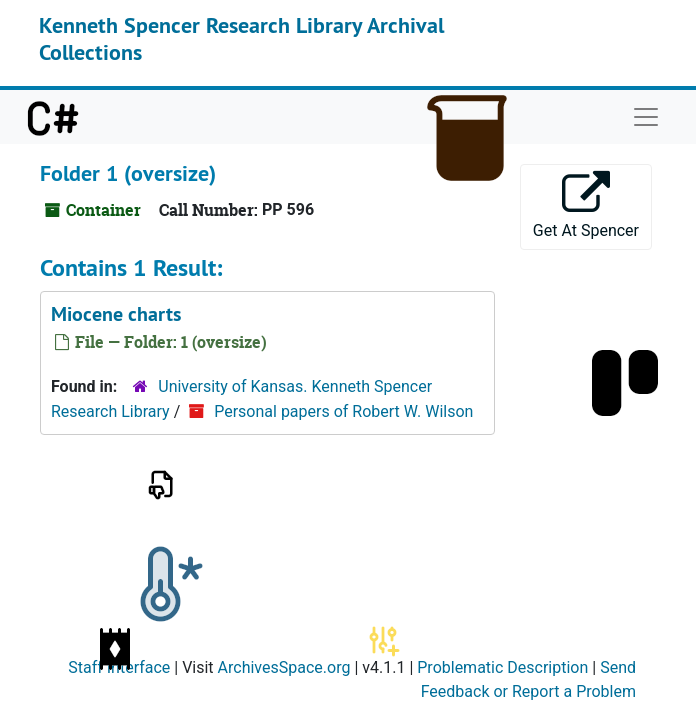 The width and height of the screenshot is (696, 720). What do you see at coordinates (625, 383) in the screenshot?
I see `switch to card view layout` at bounding box center [625, 383].